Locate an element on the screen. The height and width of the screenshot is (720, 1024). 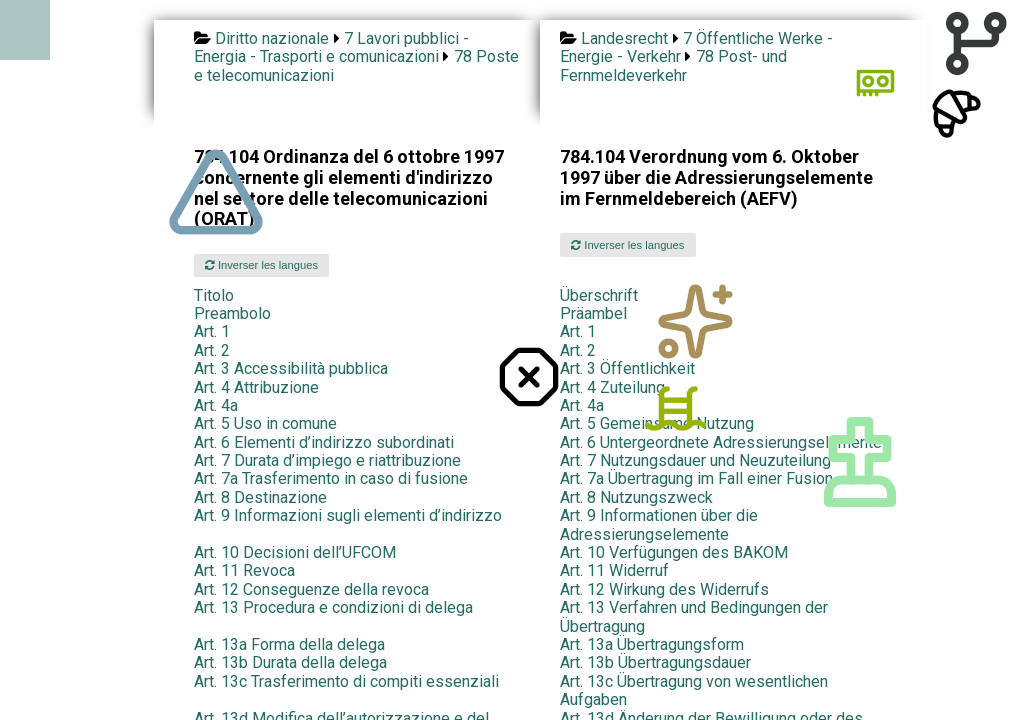
access pool or swimming area information is located at coordinates (675, 408).